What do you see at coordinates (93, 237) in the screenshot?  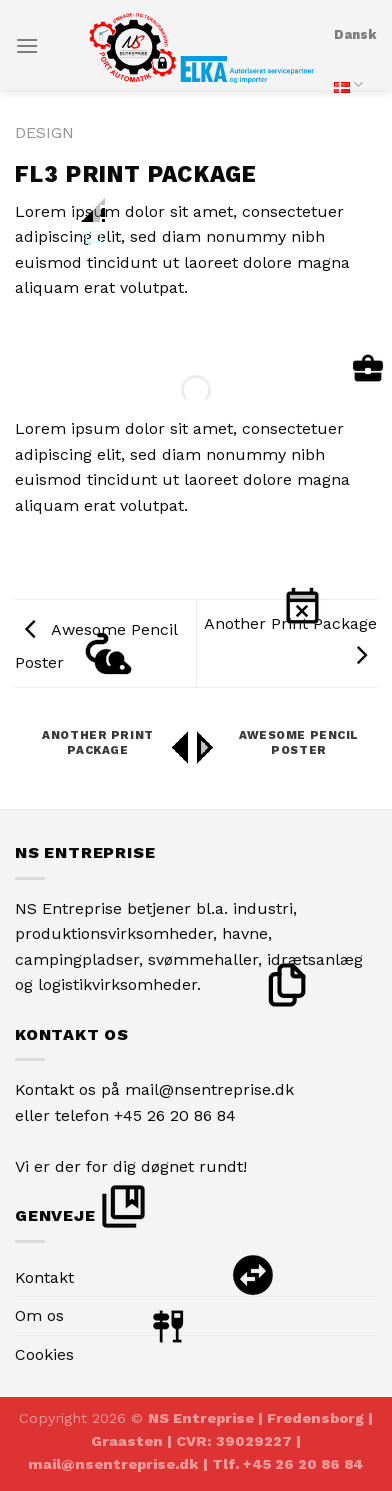 I see `start a presentation or slideshow` at bounding box center [93, 237].